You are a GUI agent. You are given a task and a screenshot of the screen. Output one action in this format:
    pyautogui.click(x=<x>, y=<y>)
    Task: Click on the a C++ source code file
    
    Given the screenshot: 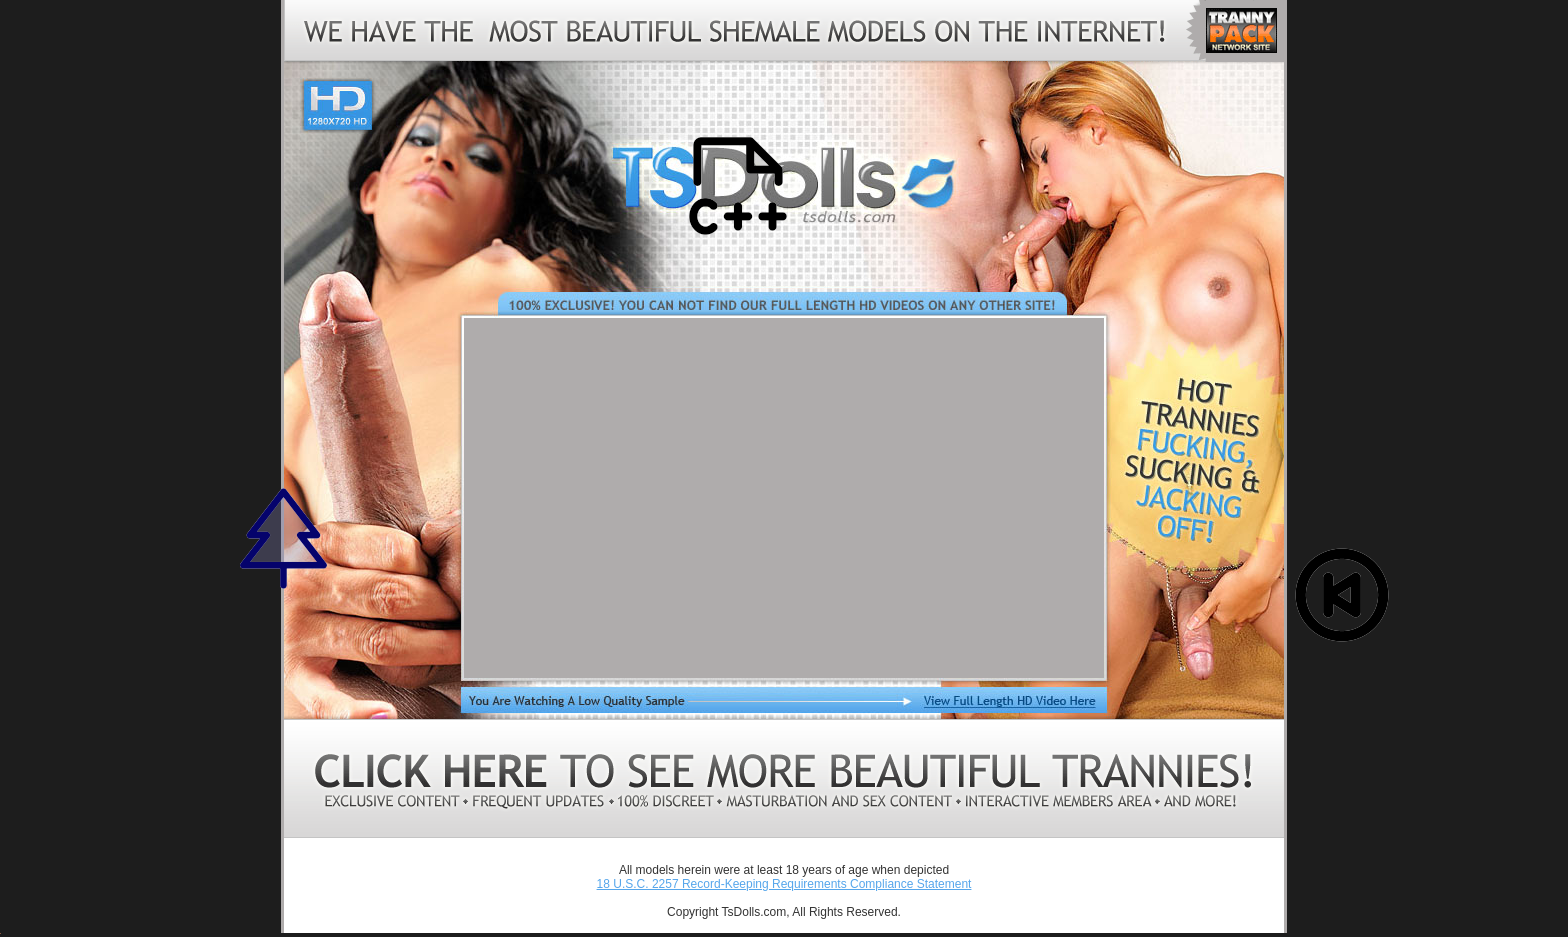 What is the action you would take?
    pyautogui.click(x=738, y=190)
    